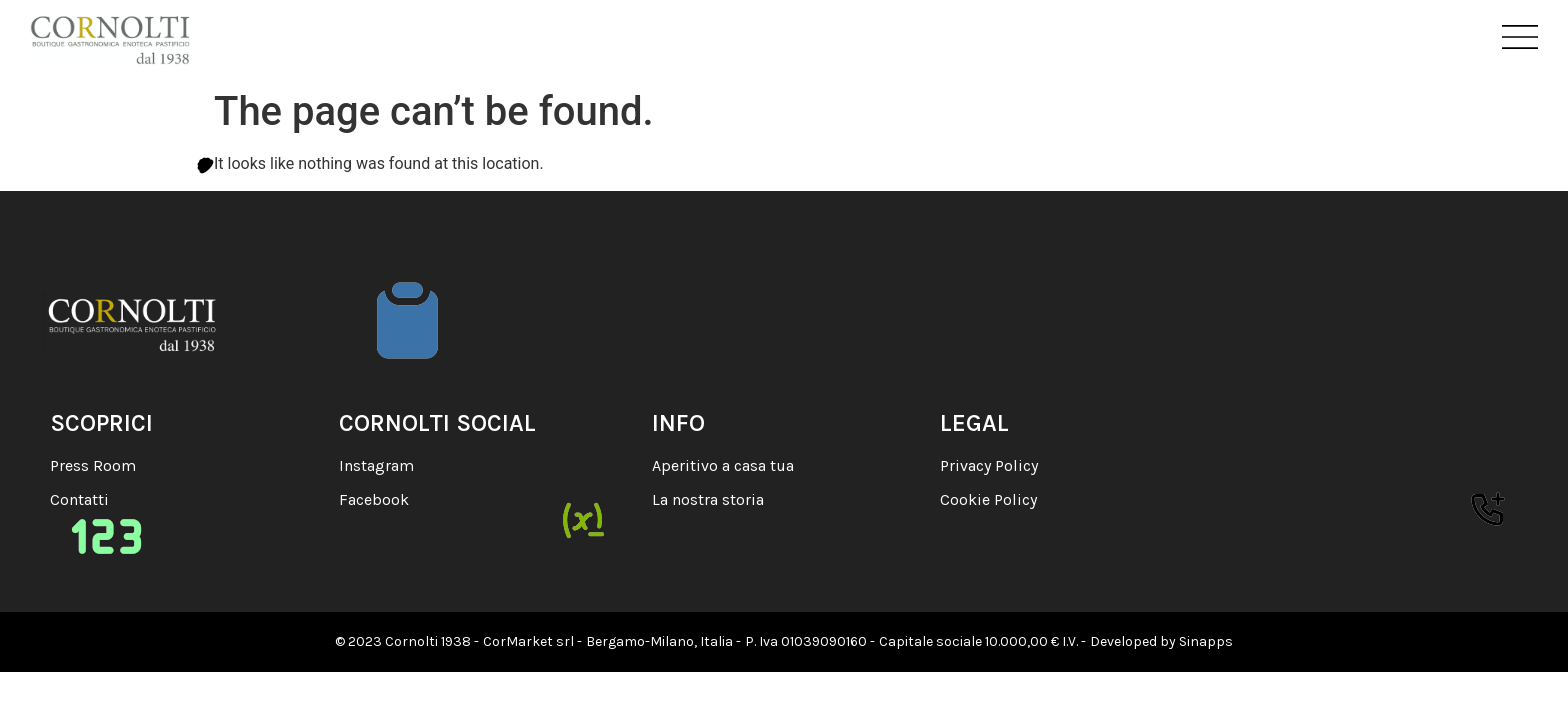 This screenshot has height=720, width=1568. I want to click on copy content to clipboard, so click(407, 320).